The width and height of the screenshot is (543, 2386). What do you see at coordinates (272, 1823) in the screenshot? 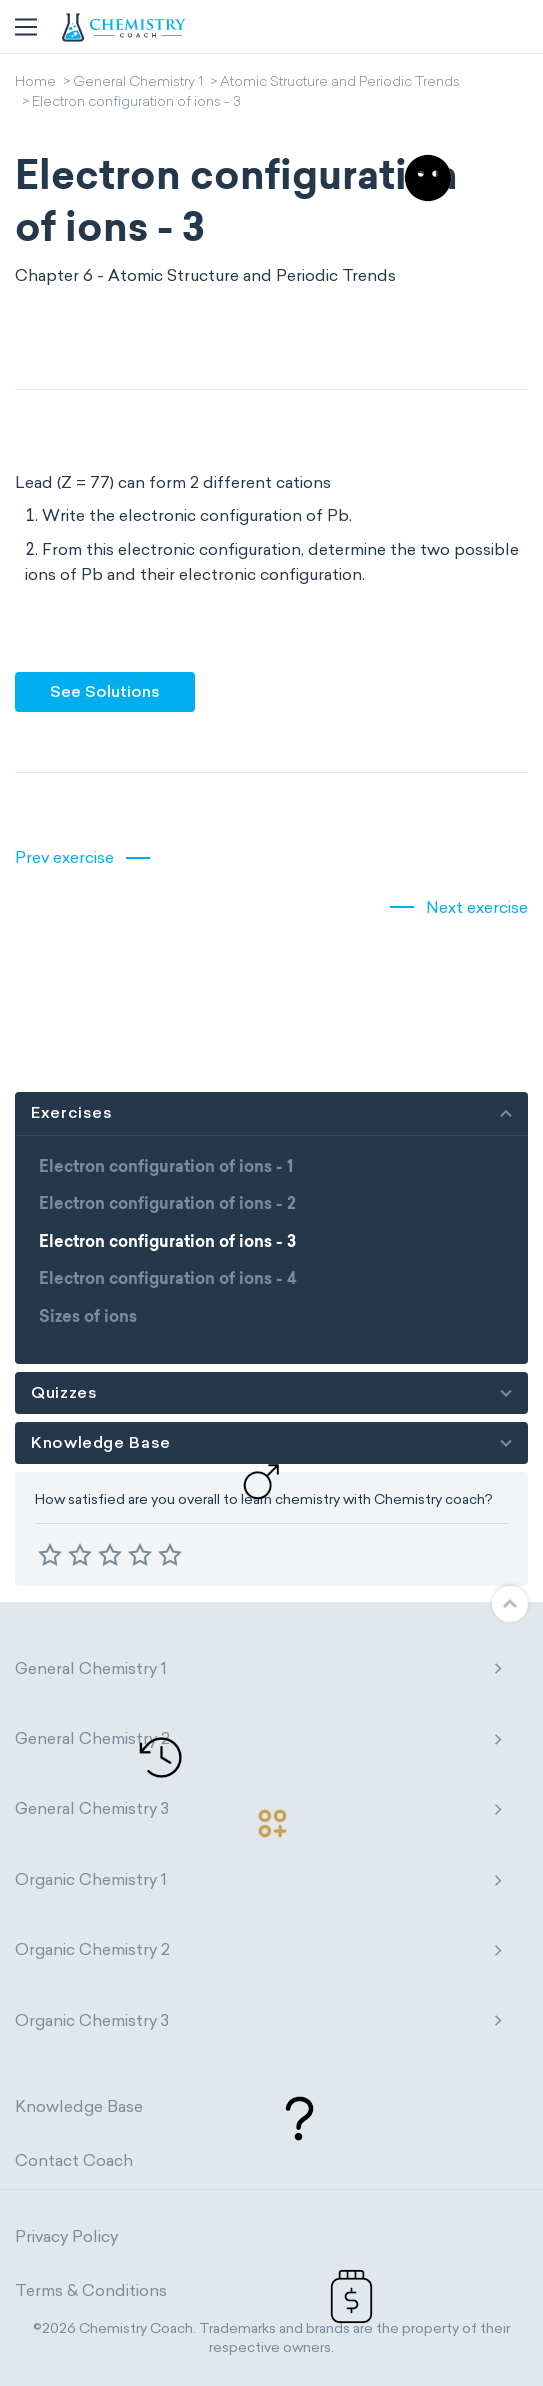
I see `add a new item to a collection or group` at bounding box center [272, 1823].